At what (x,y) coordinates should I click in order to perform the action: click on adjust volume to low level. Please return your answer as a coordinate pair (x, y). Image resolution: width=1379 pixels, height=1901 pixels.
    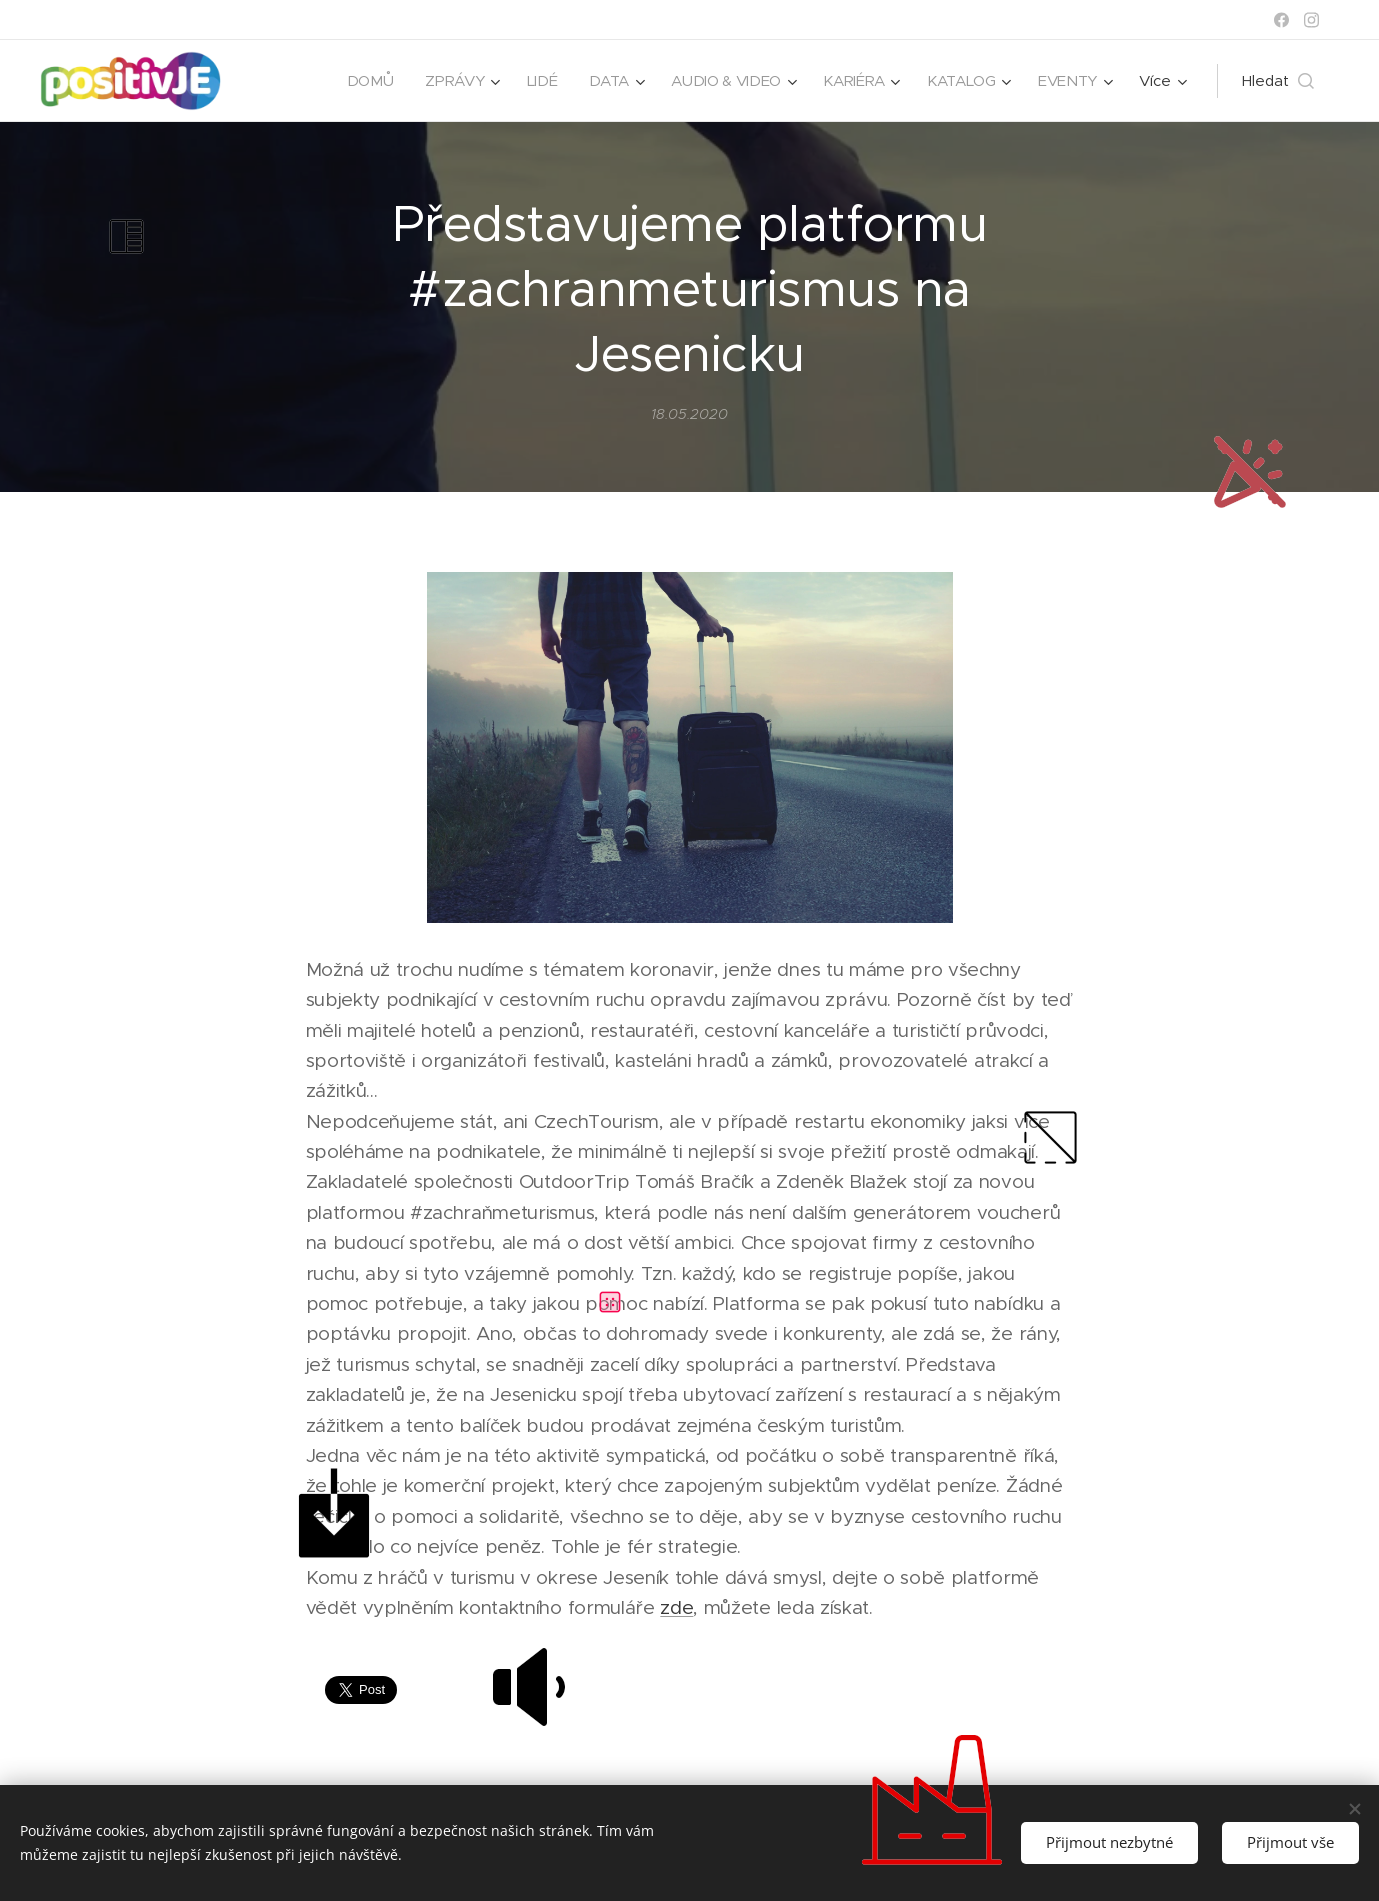
    Looking at the image, I should click on (535, 1687).